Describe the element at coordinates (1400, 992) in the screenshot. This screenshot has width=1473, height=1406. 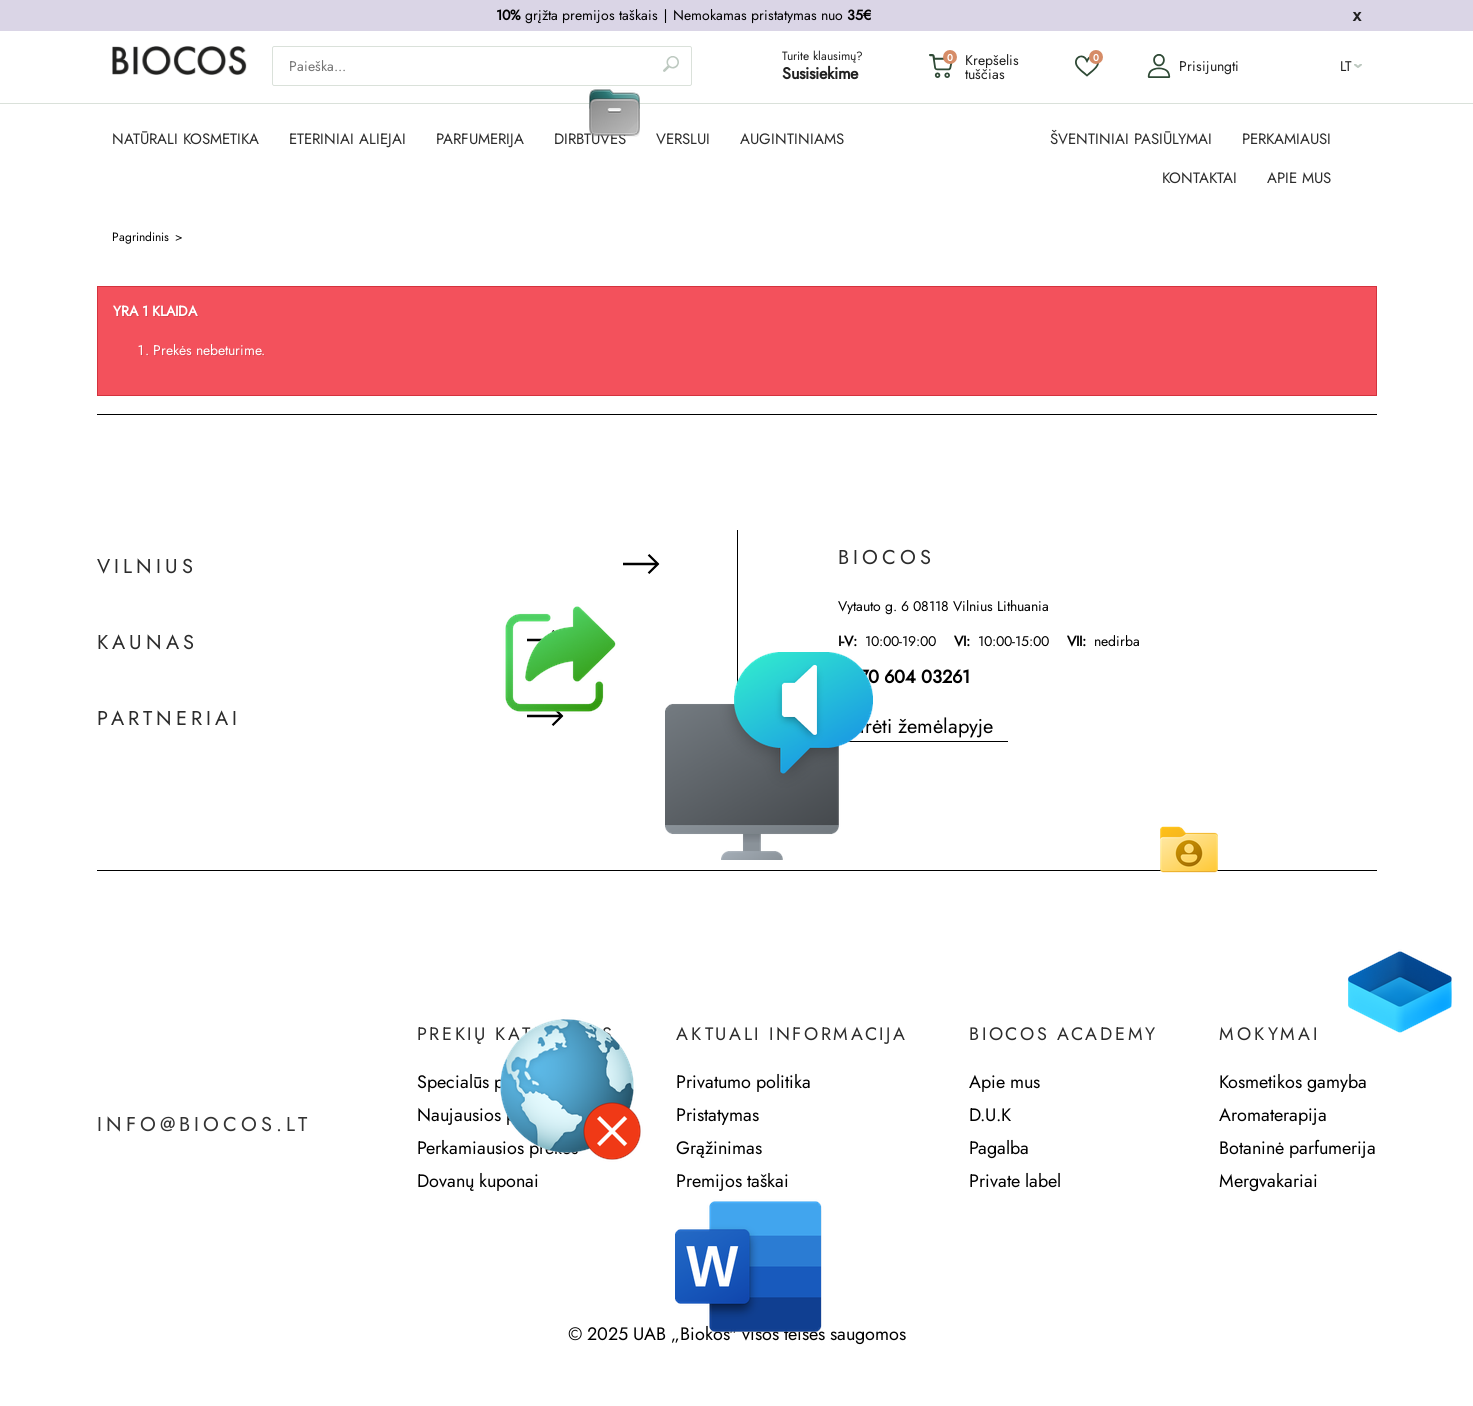
I see `open windows sandbox application` at that location.